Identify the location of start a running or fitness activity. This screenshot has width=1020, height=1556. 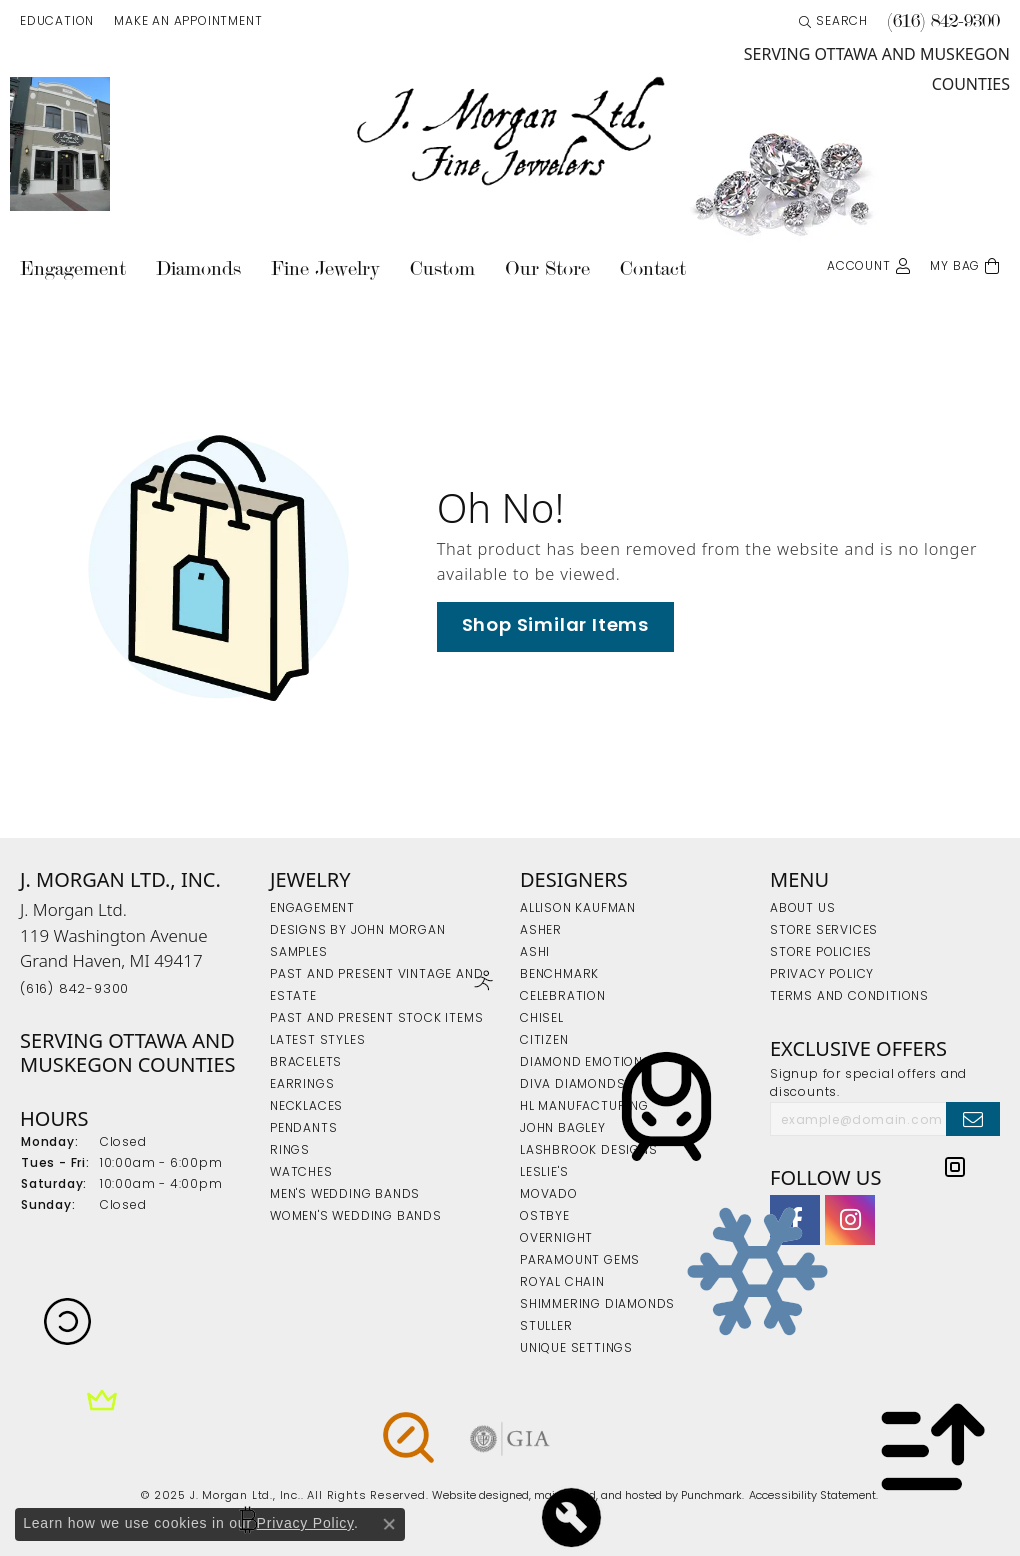
(484, 980).